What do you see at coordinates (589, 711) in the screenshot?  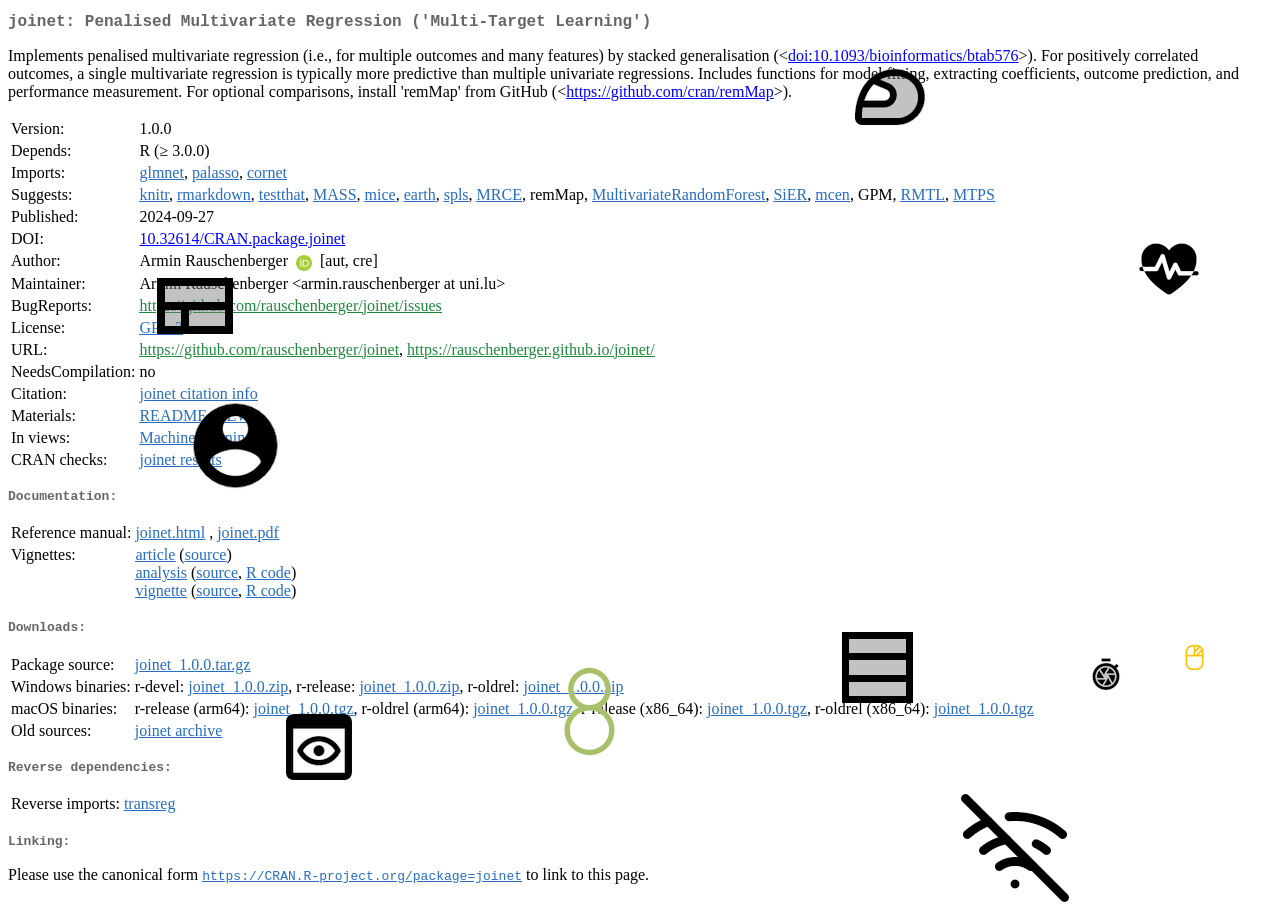 I see `indicates the number eight in a list or sequence` at bounding box center [589, 711].